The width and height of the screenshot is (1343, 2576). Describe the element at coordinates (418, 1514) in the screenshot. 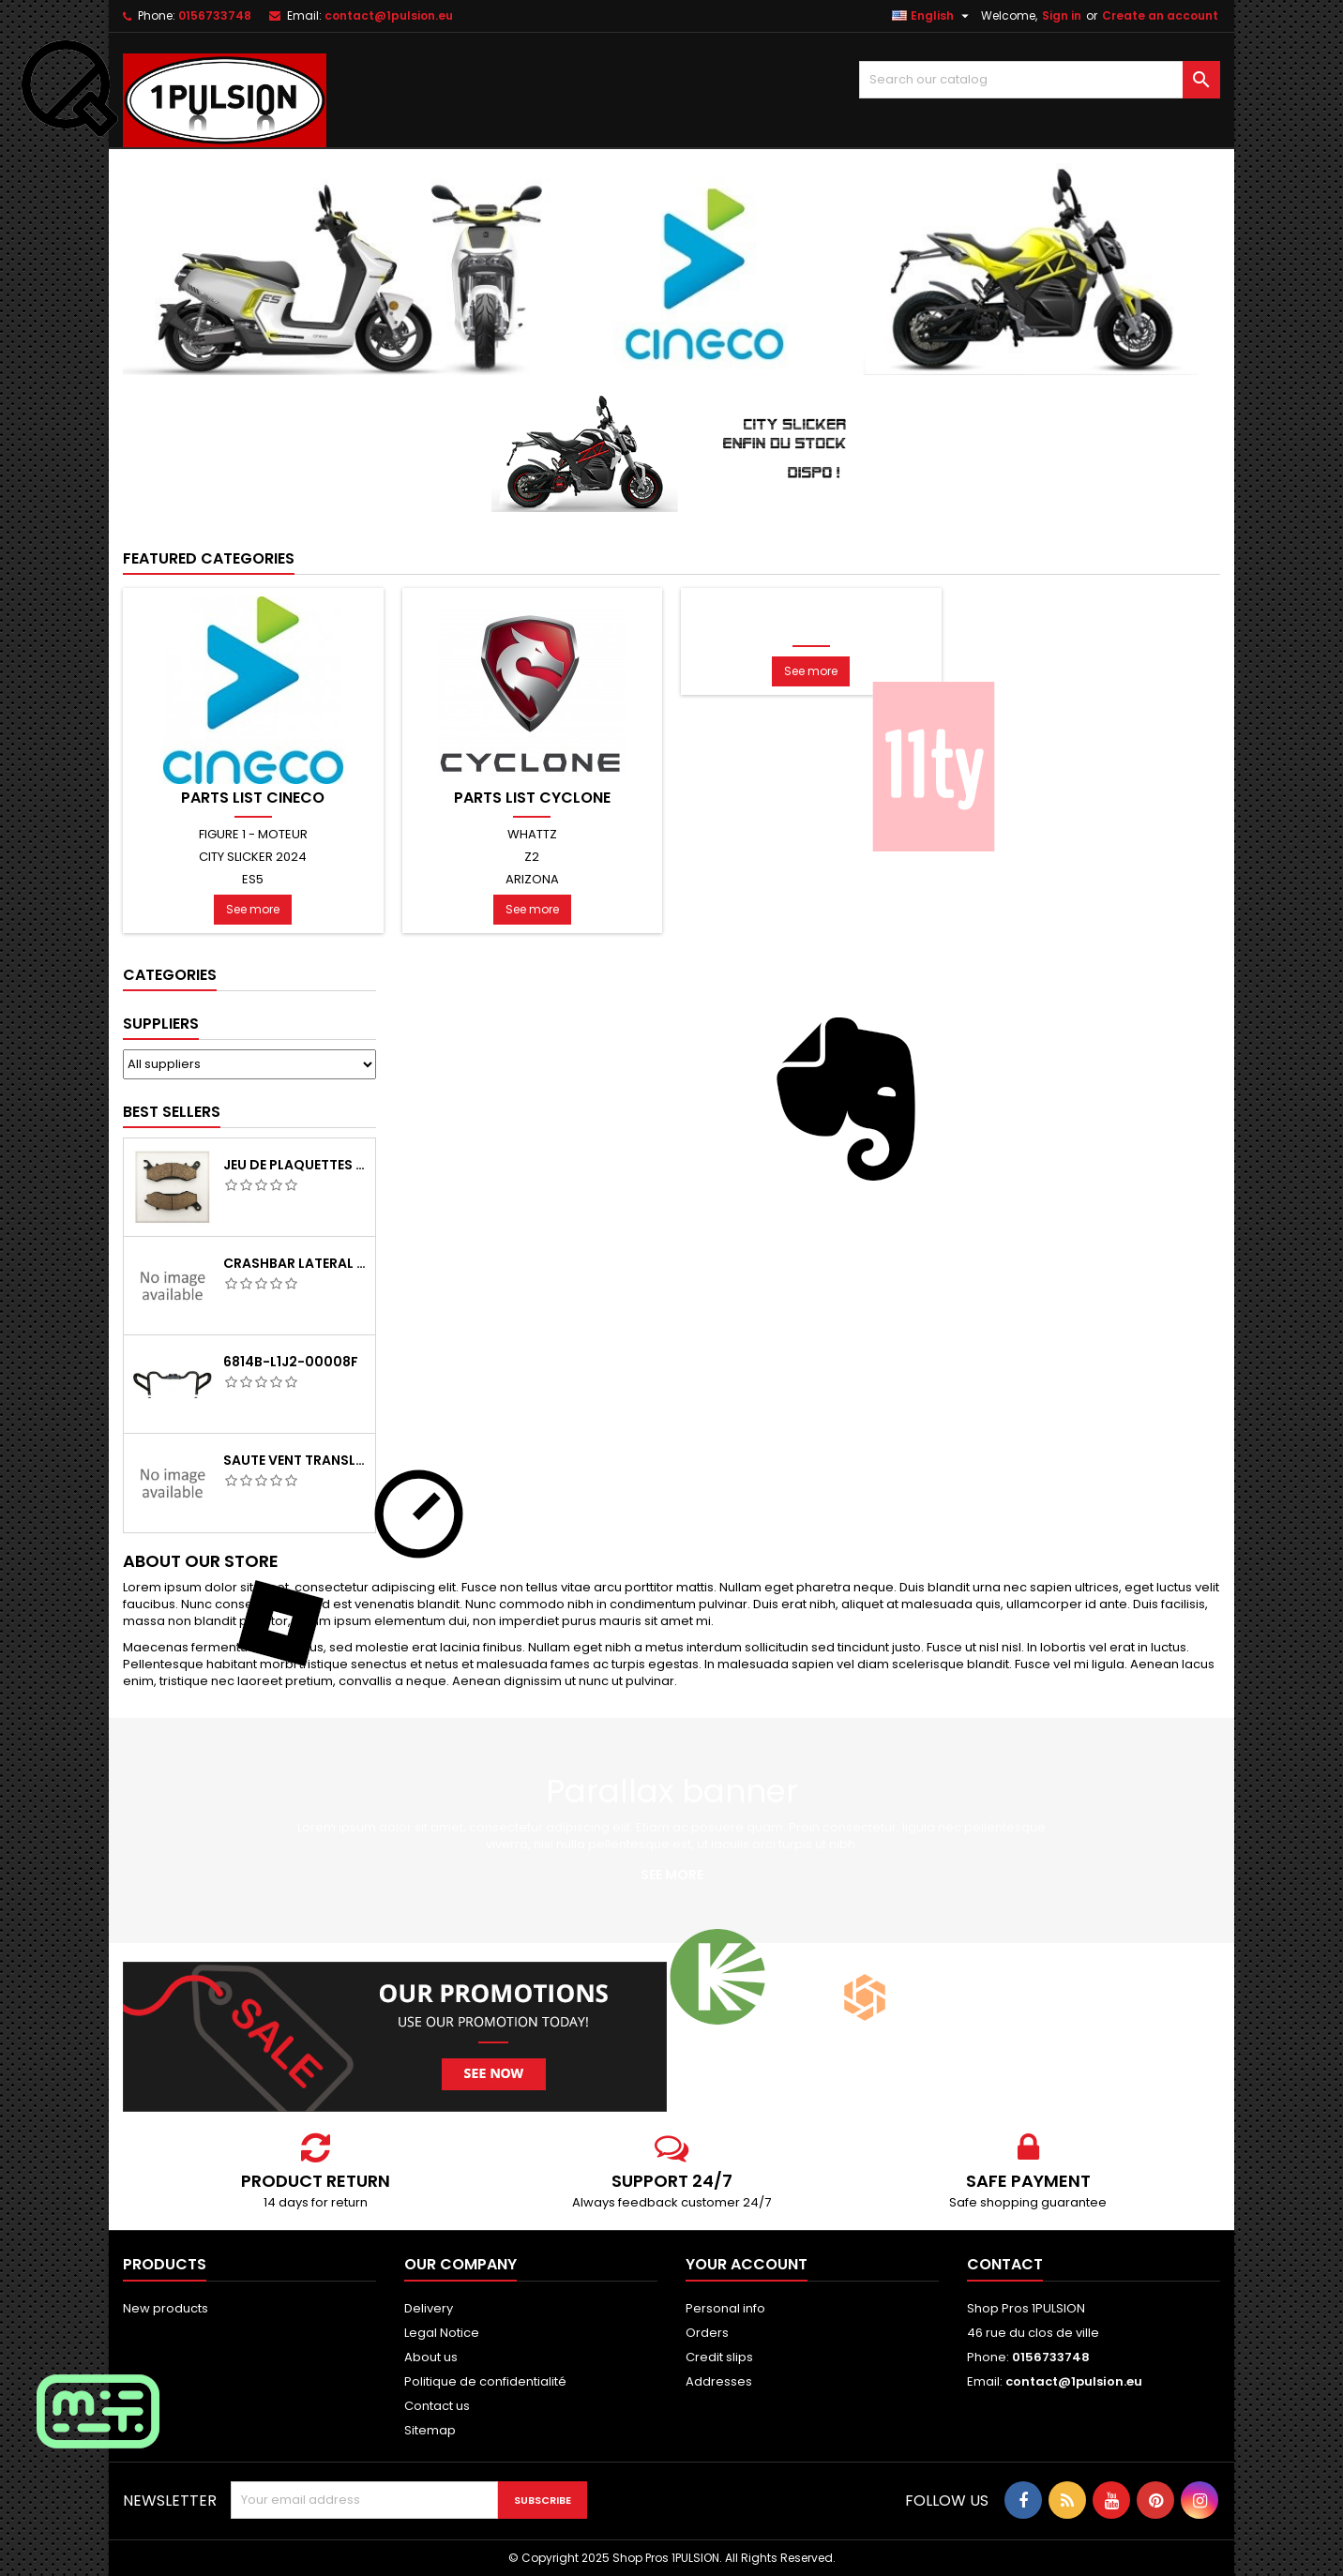

I see `set a countdown timer` at that location.